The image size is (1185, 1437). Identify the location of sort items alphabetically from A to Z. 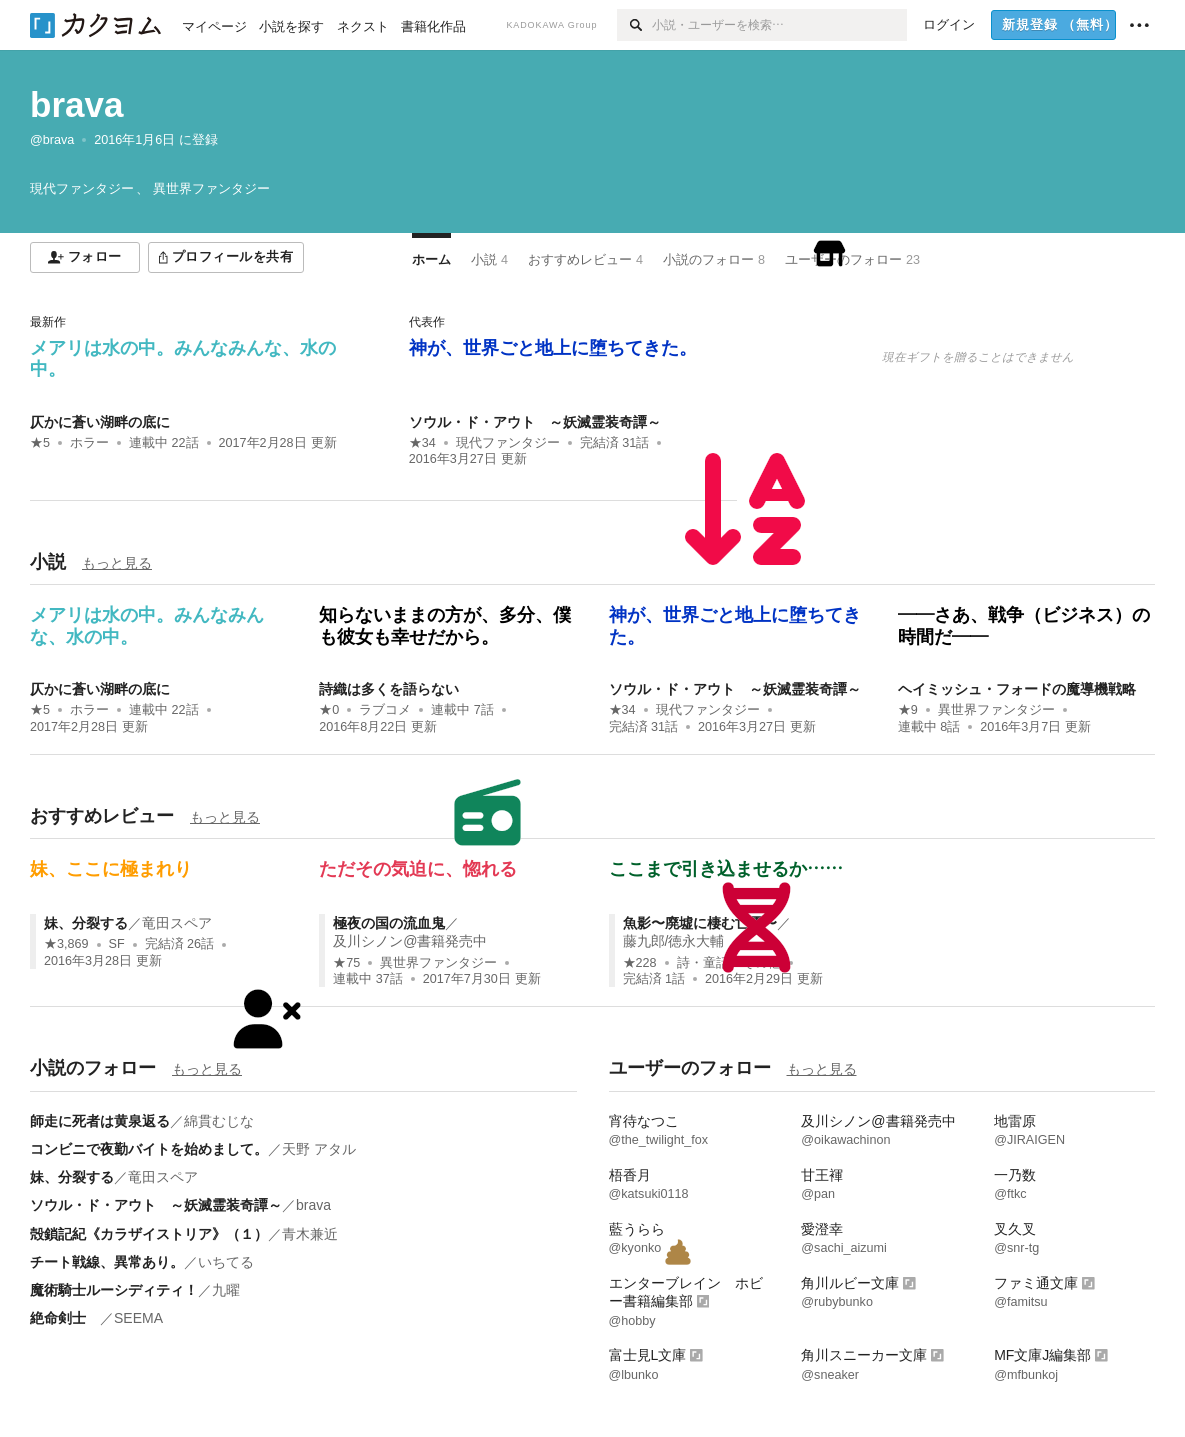
(745, 509).